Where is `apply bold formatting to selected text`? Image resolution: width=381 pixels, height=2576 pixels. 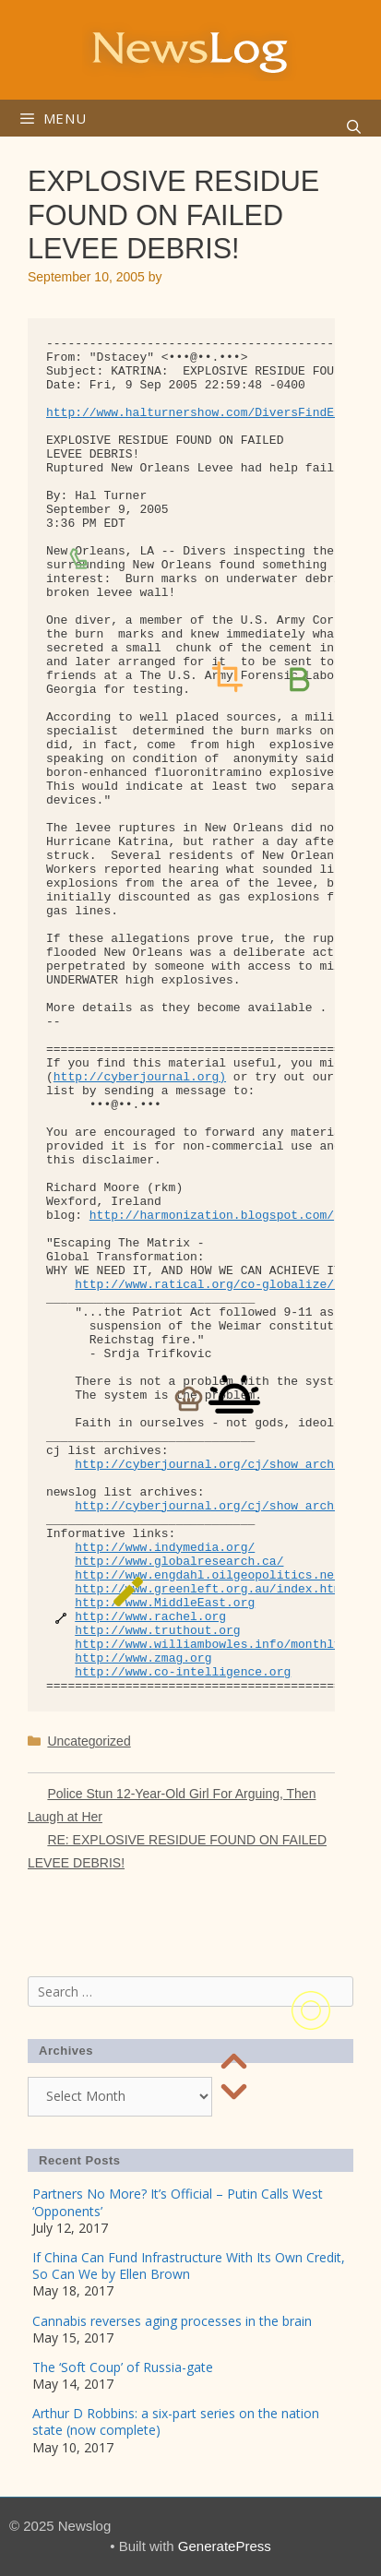
apply bold formatting to selected text is located at coordinates (298, 680).